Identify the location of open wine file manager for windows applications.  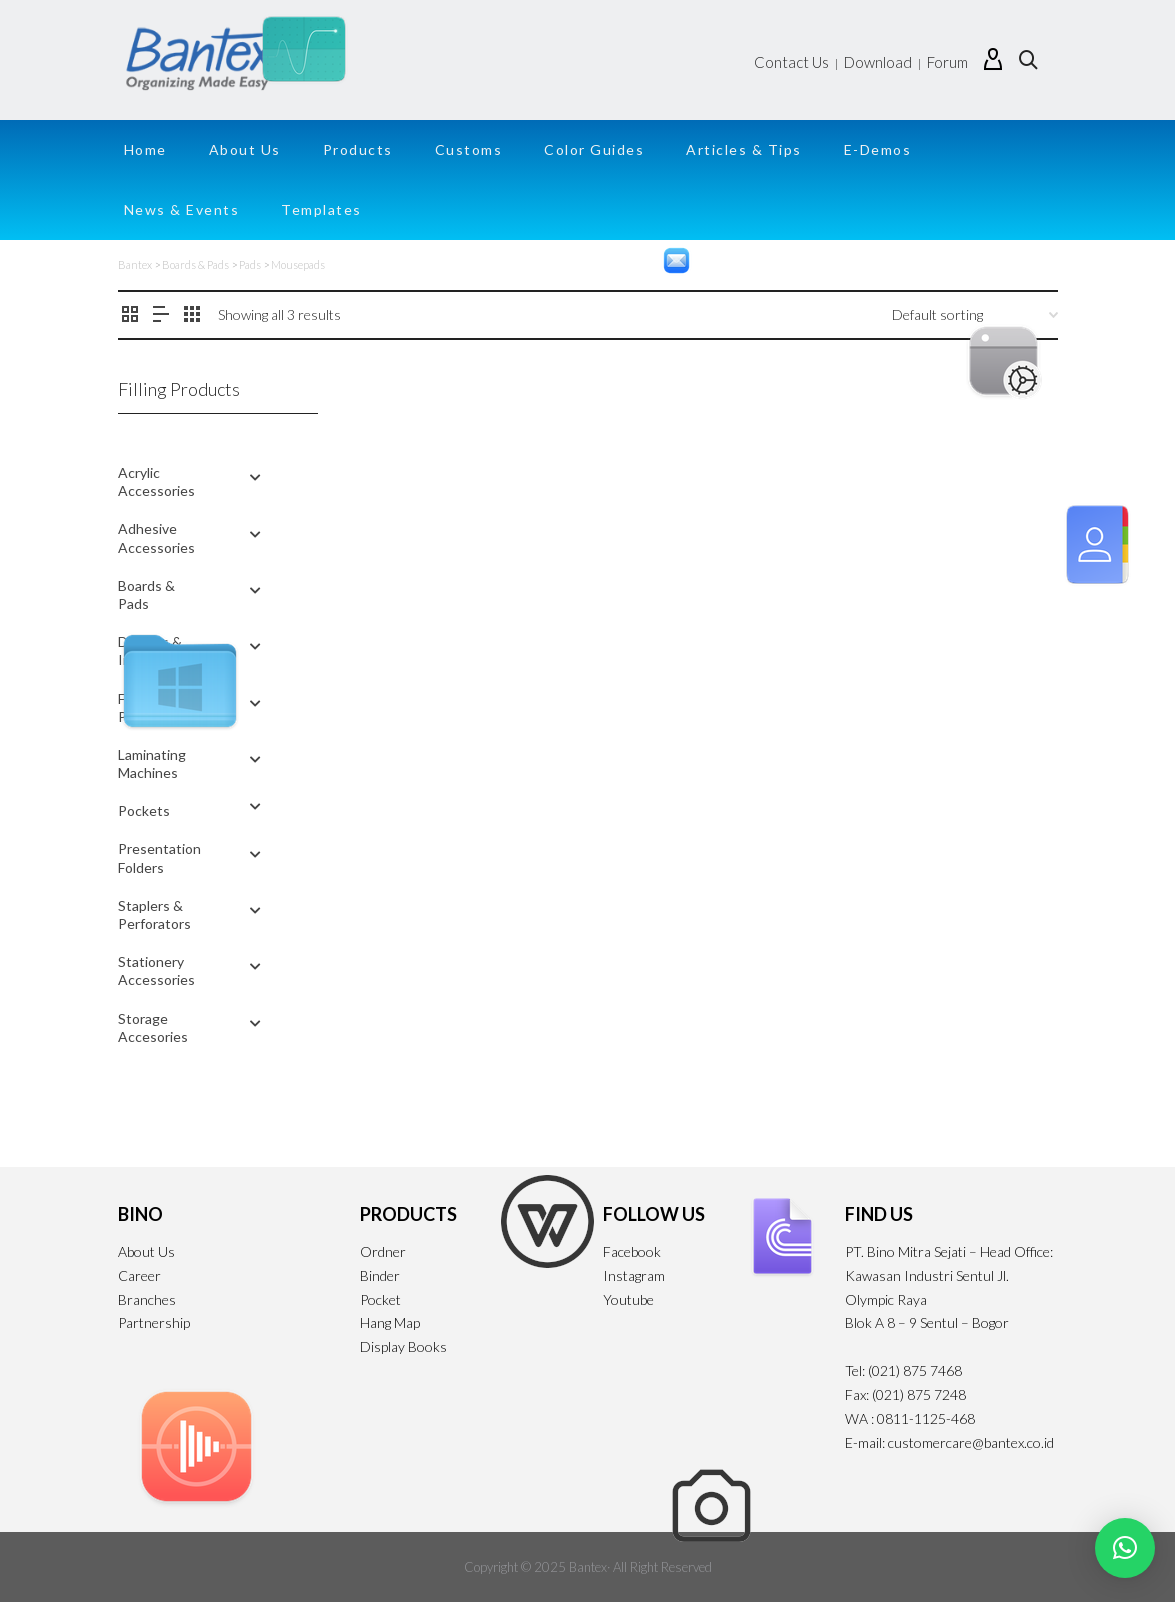
(180, 681).